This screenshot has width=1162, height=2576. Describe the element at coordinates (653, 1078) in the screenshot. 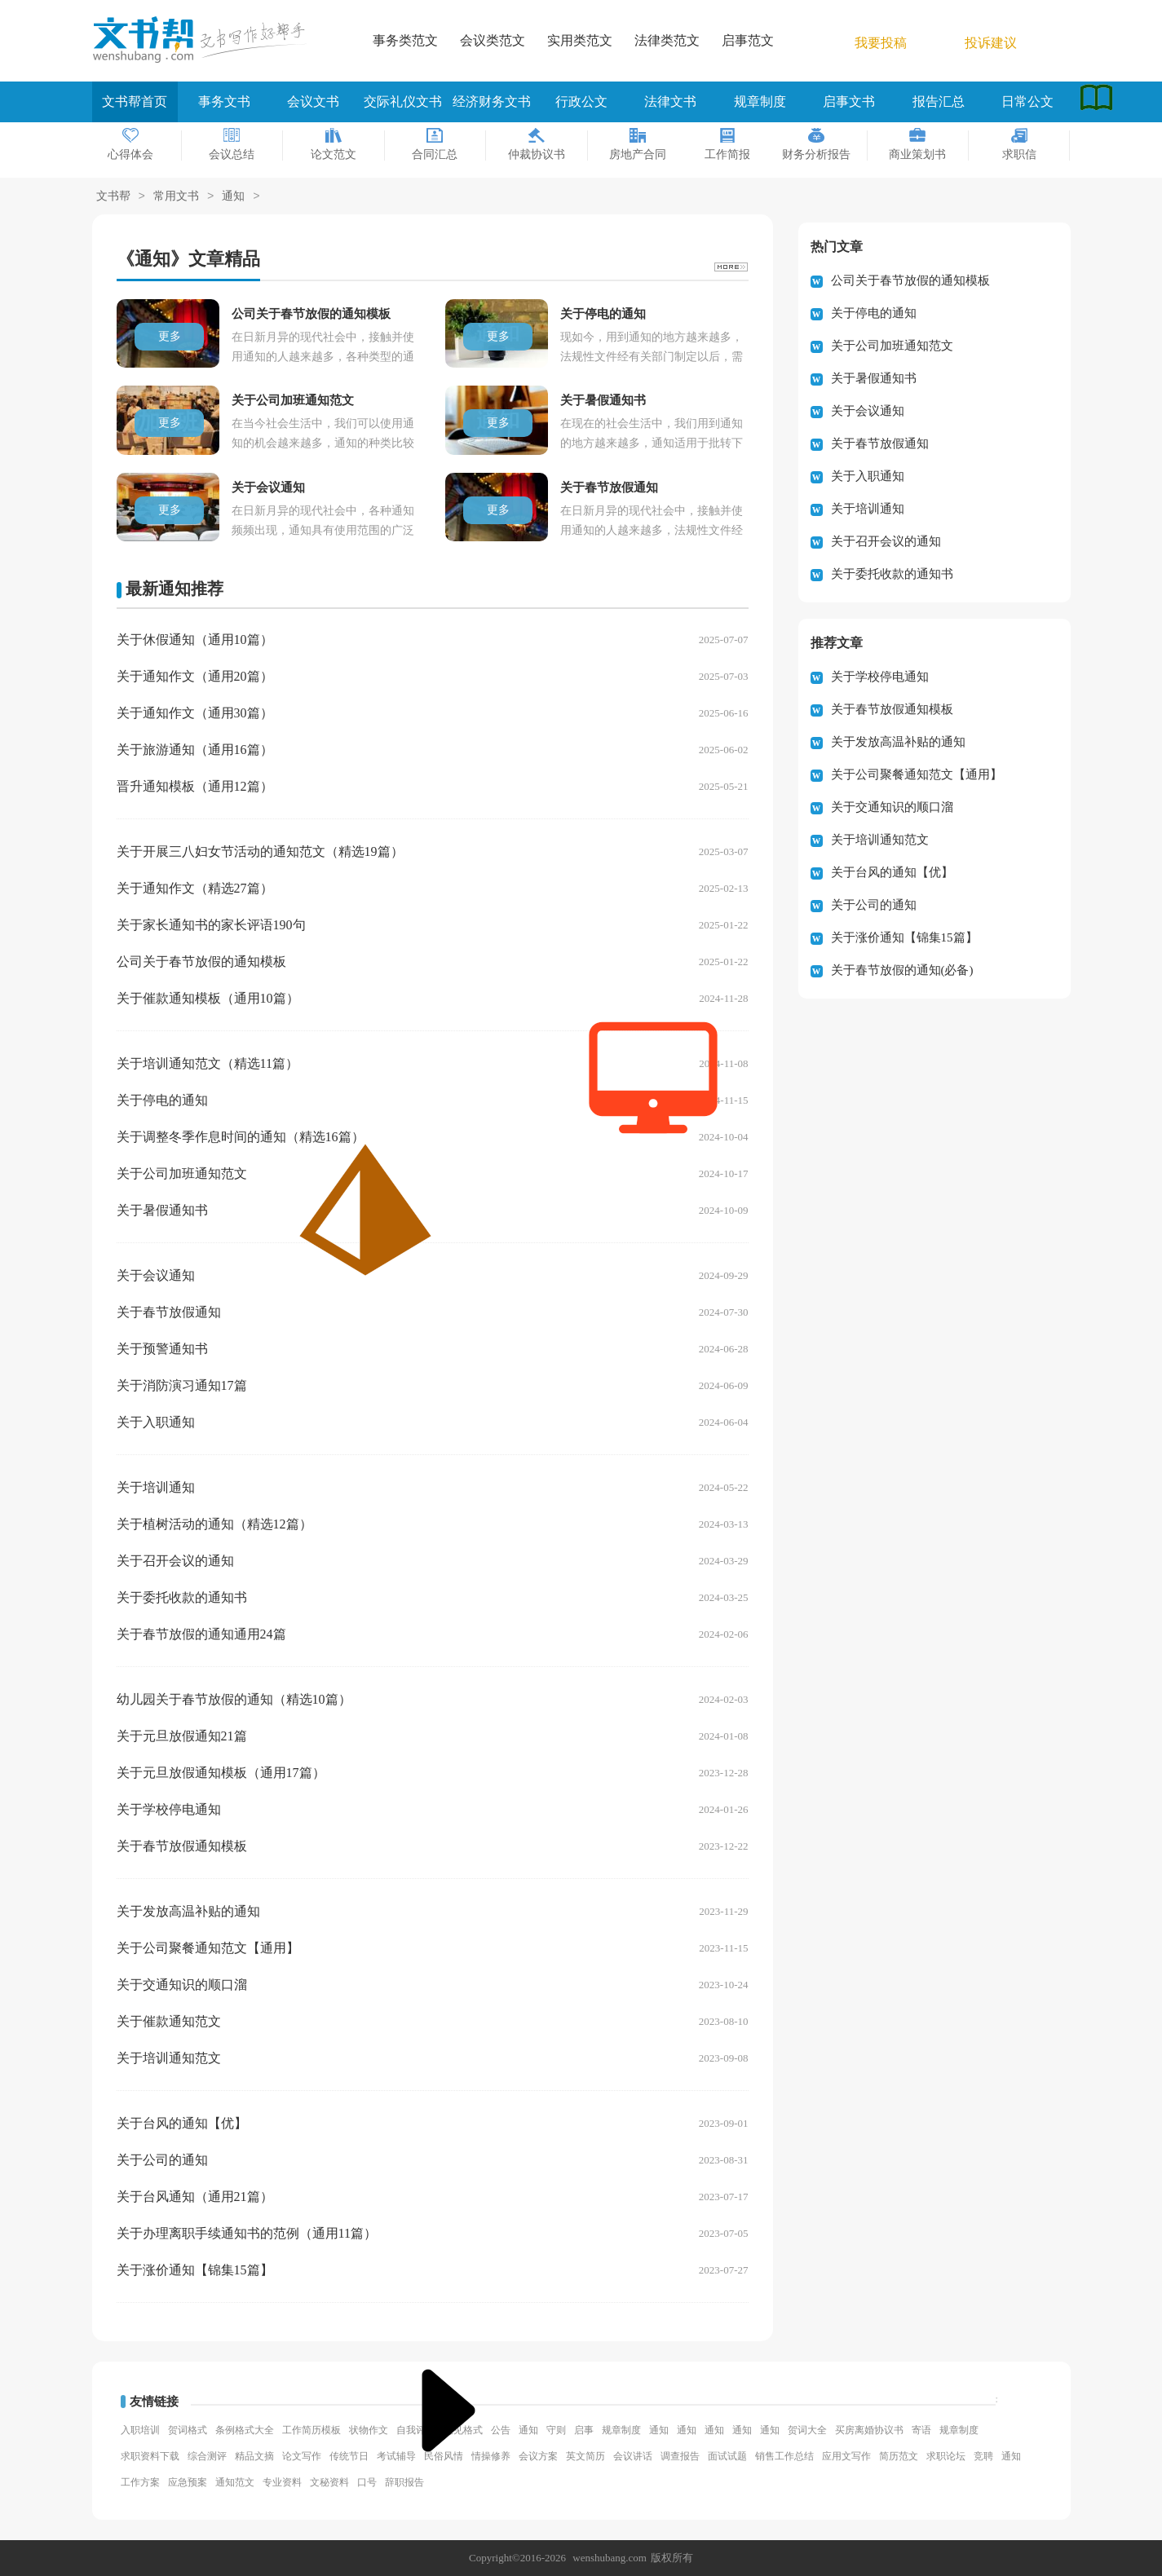

I see `switch to desktop view` at that location.